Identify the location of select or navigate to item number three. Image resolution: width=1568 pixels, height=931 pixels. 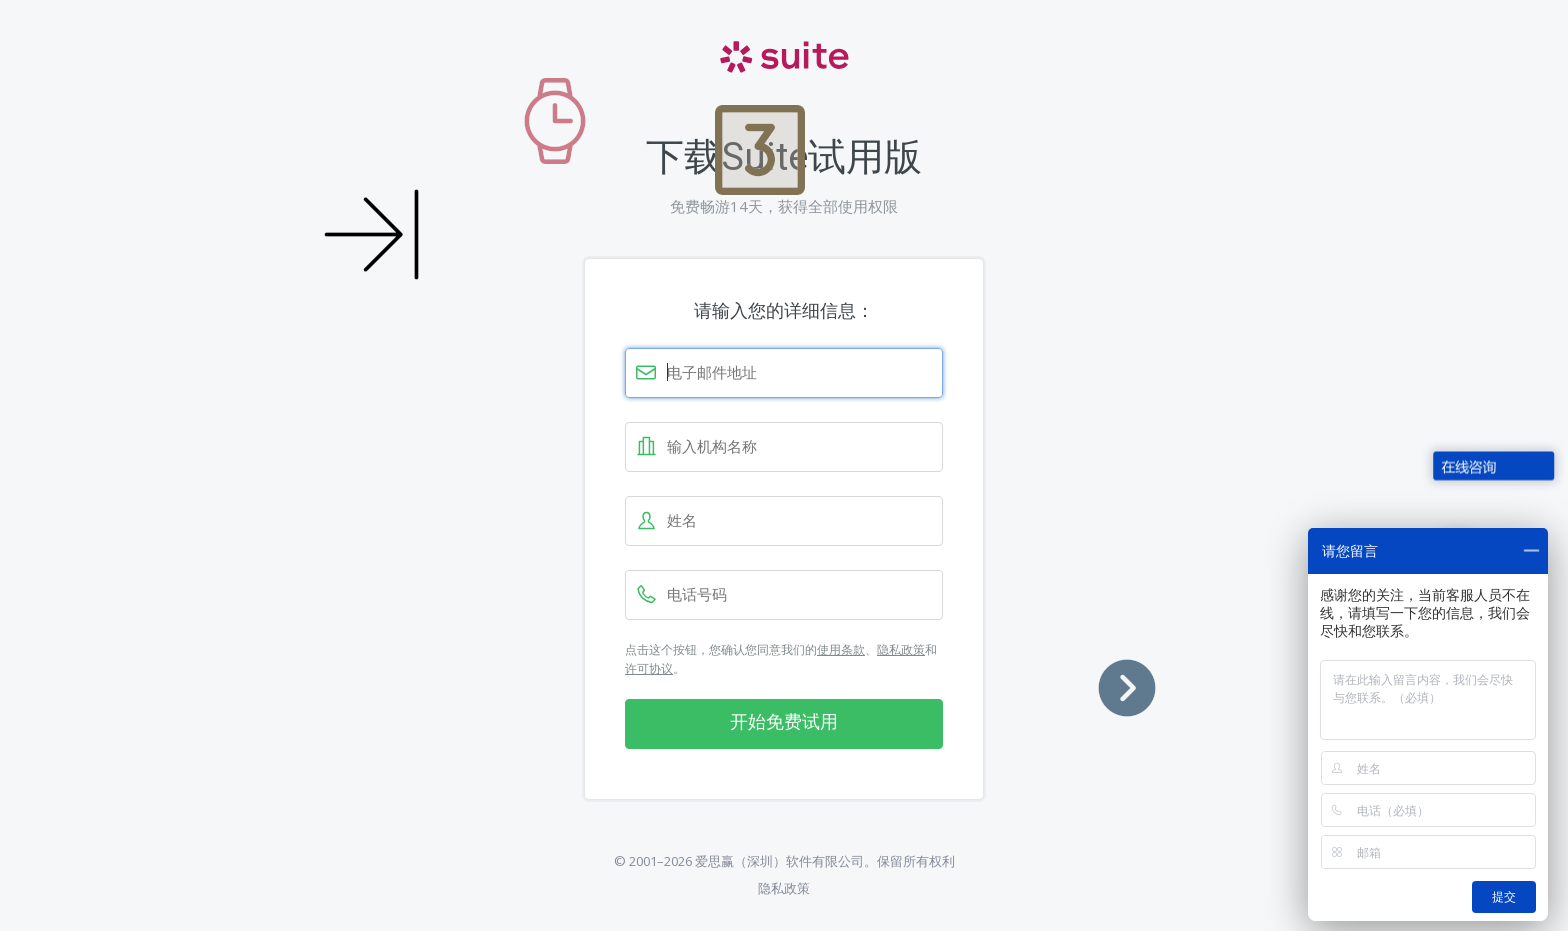
(760, 150).